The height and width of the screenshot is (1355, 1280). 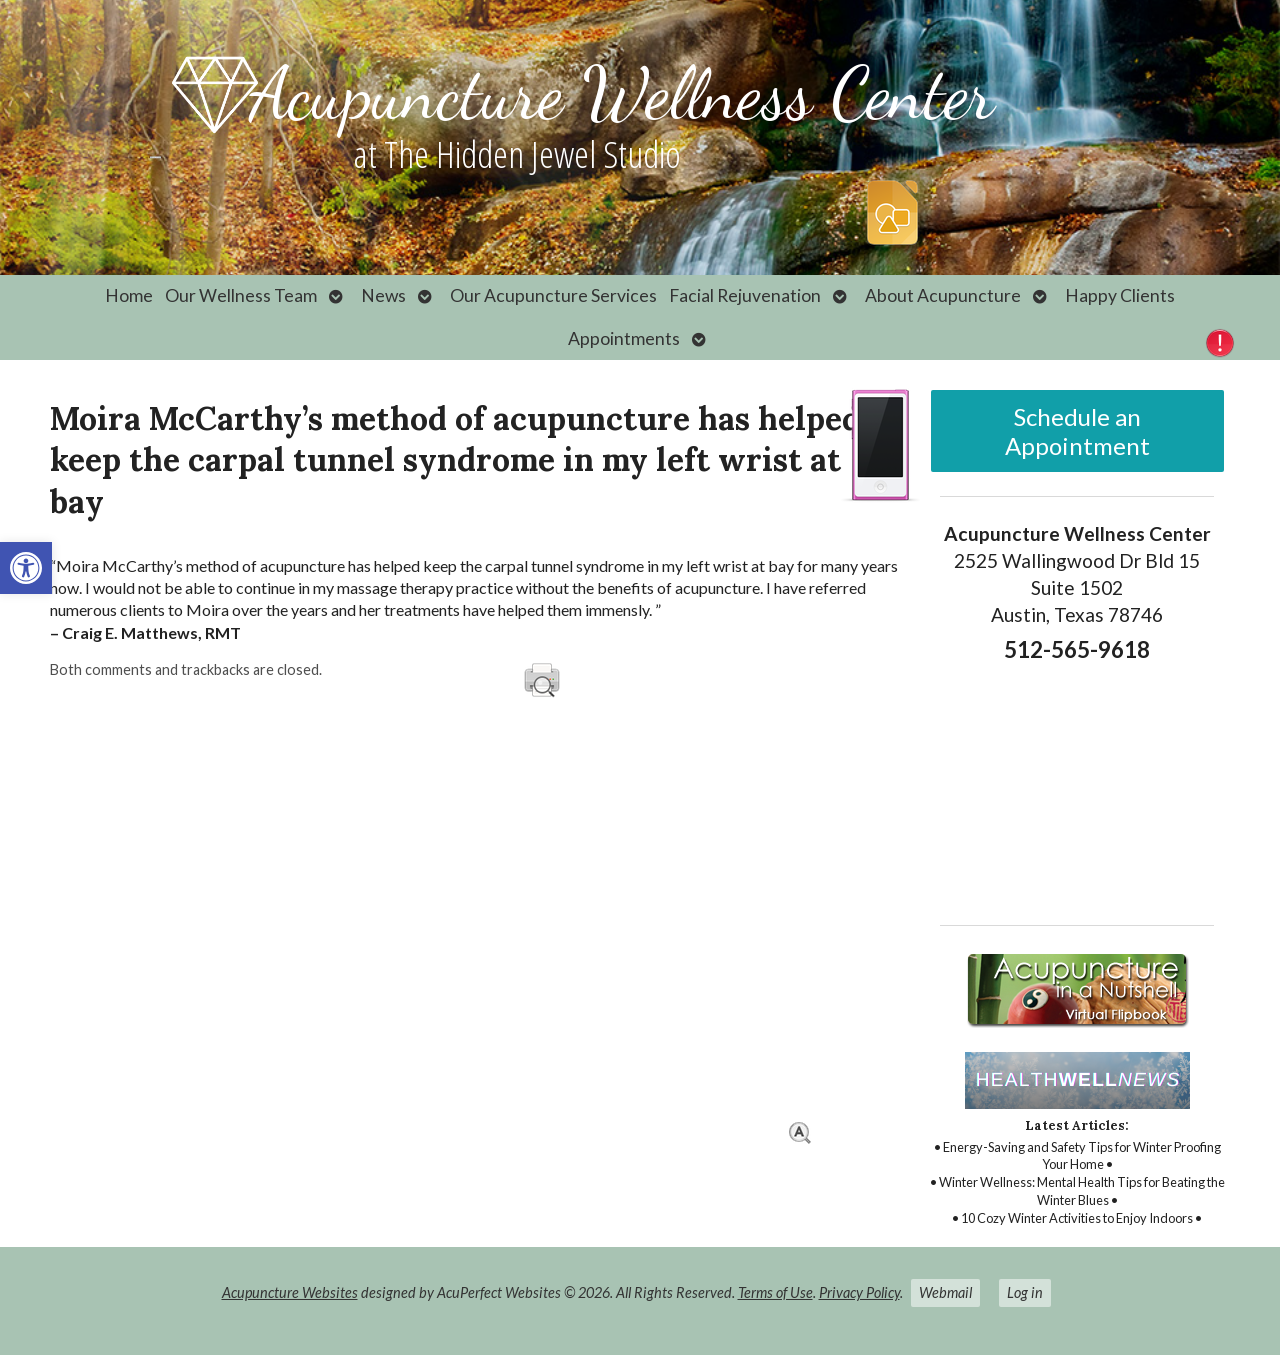 What do you see at coordinates (1220, 343) in the screenshot?
I see `indicates a warning or alert in a dialog` at bounding box center [1220, 343].